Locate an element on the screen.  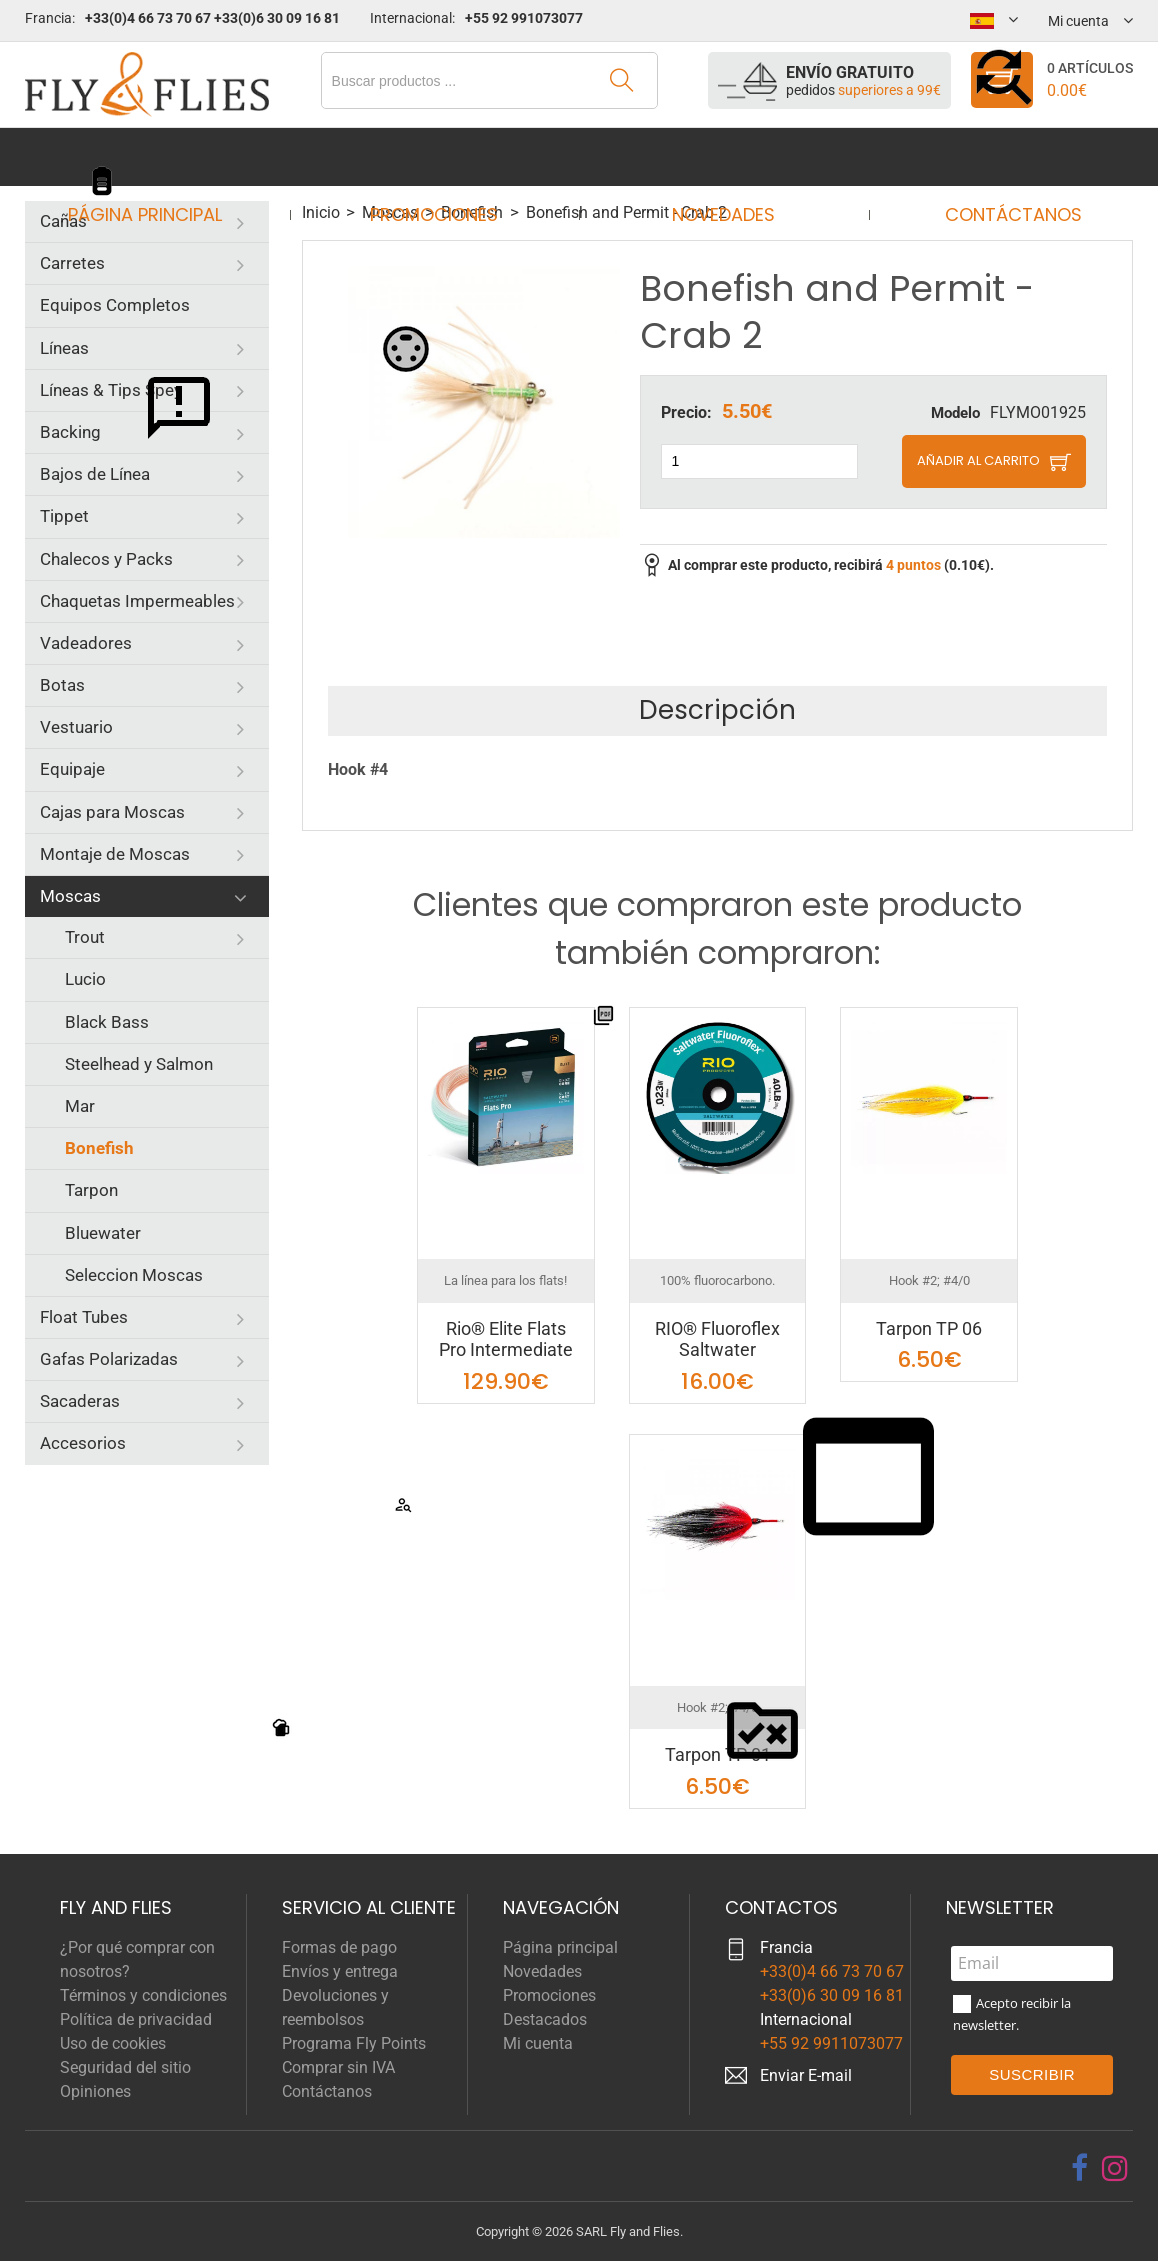
view announcements or alerts is located at coordinates (179, 408).